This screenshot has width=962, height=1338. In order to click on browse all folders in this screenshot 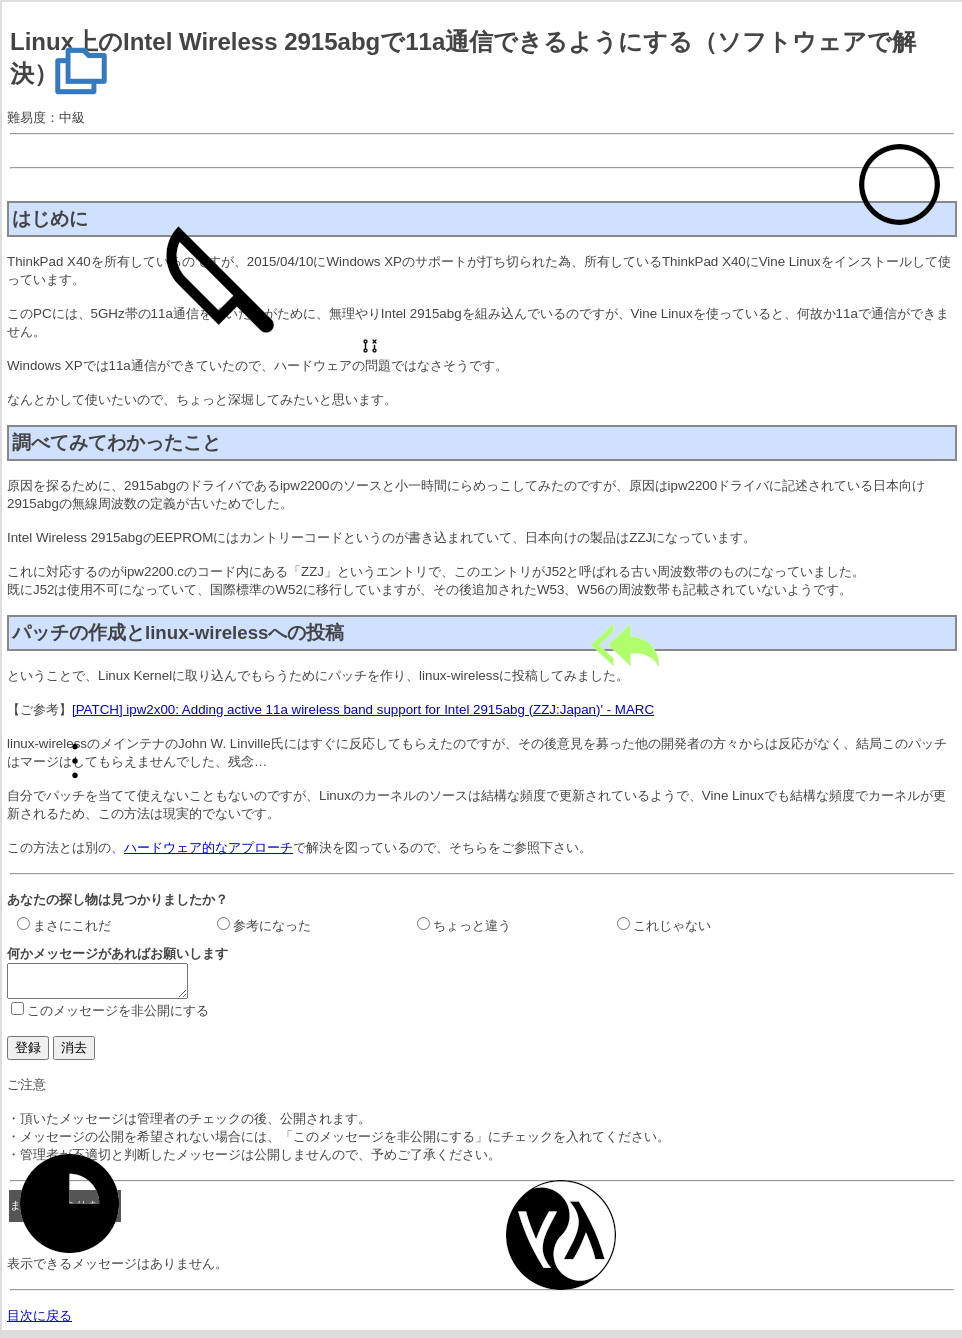, I will do `click(81, 71)`.